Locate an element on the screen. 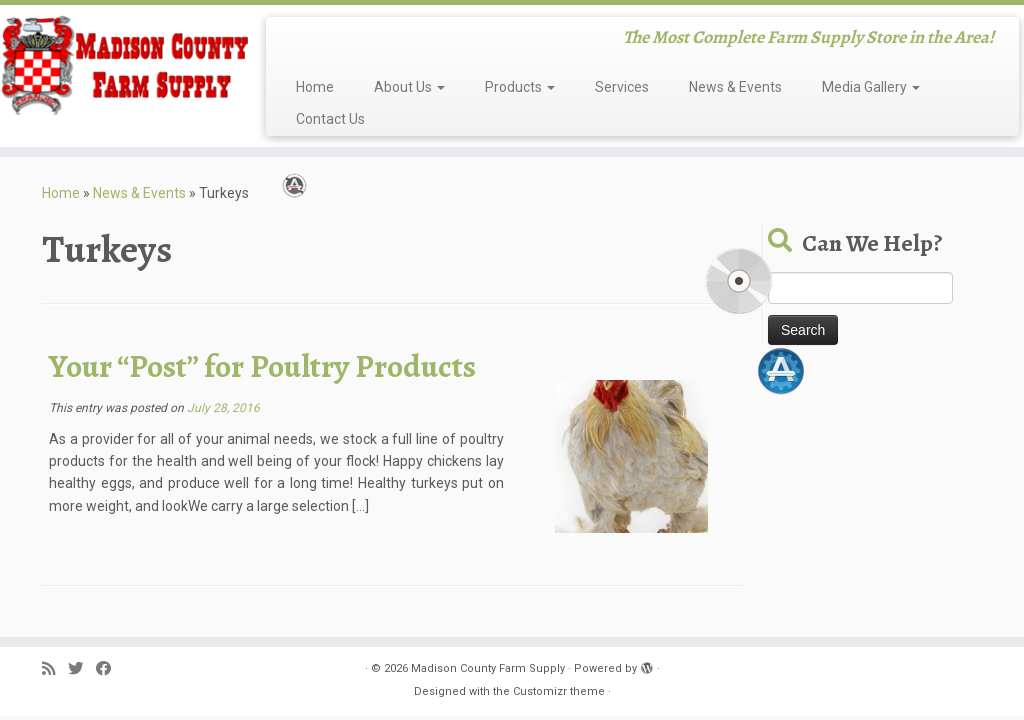 The height and width of the screenshot is (720, 1024). open the software update manager is located at coordinates (294, 185).